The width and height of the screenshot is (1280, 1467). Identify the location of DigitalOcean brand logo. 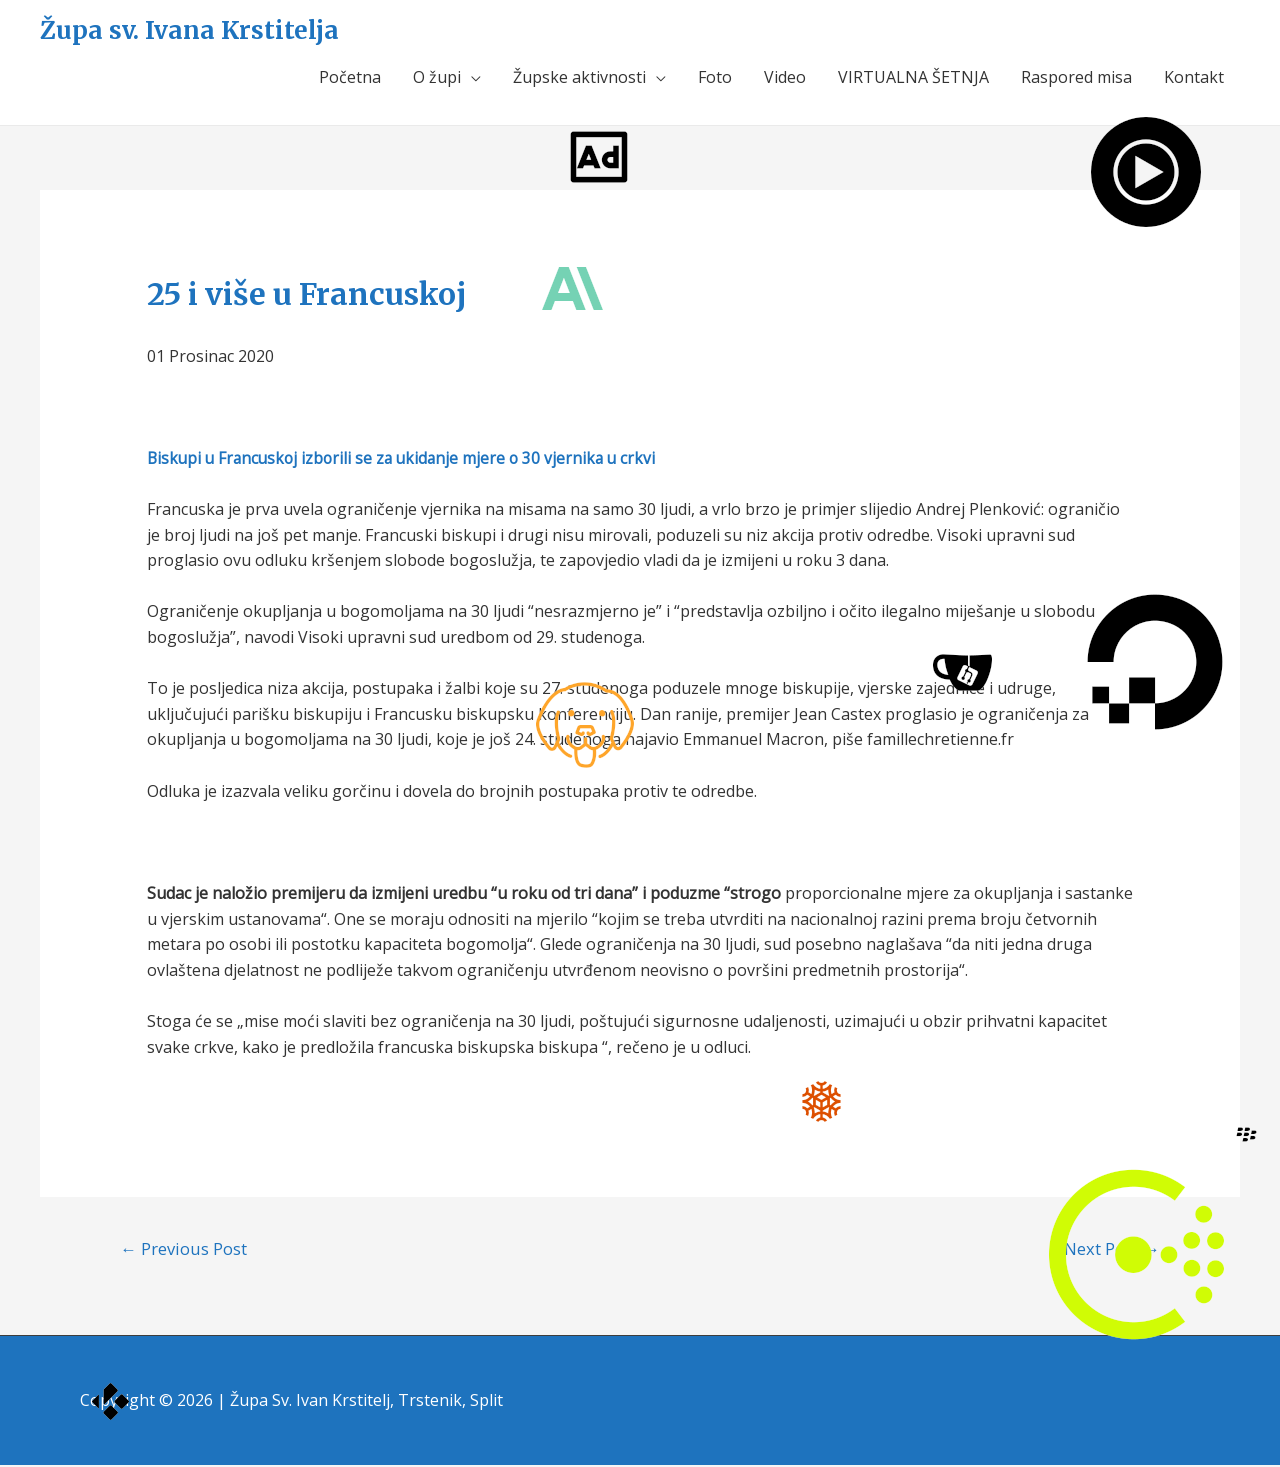
(1155, 662).